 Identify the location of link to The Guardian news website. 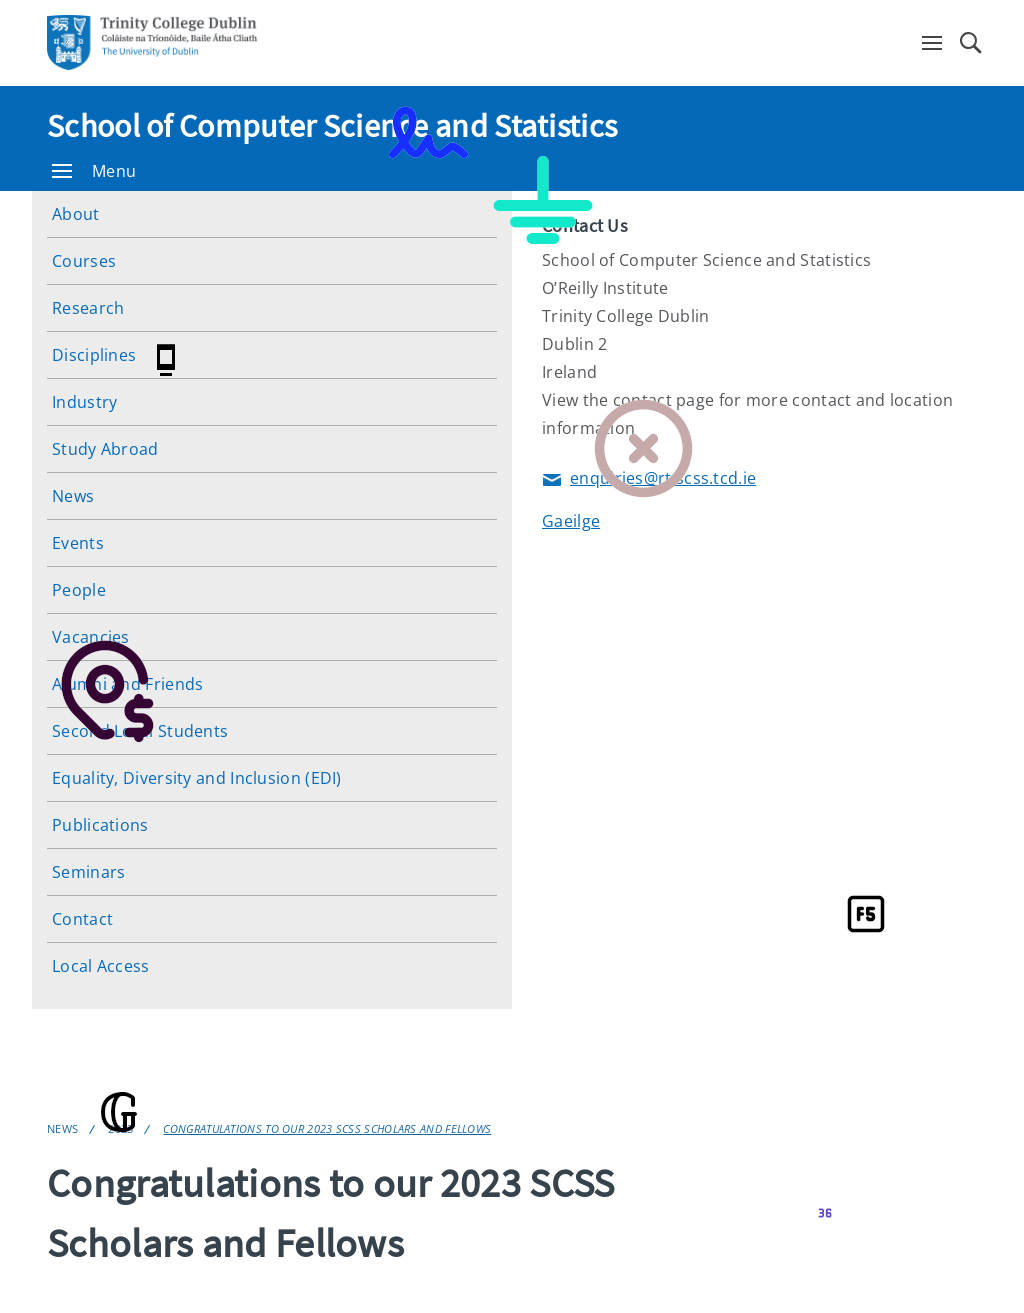
(119, 1112).